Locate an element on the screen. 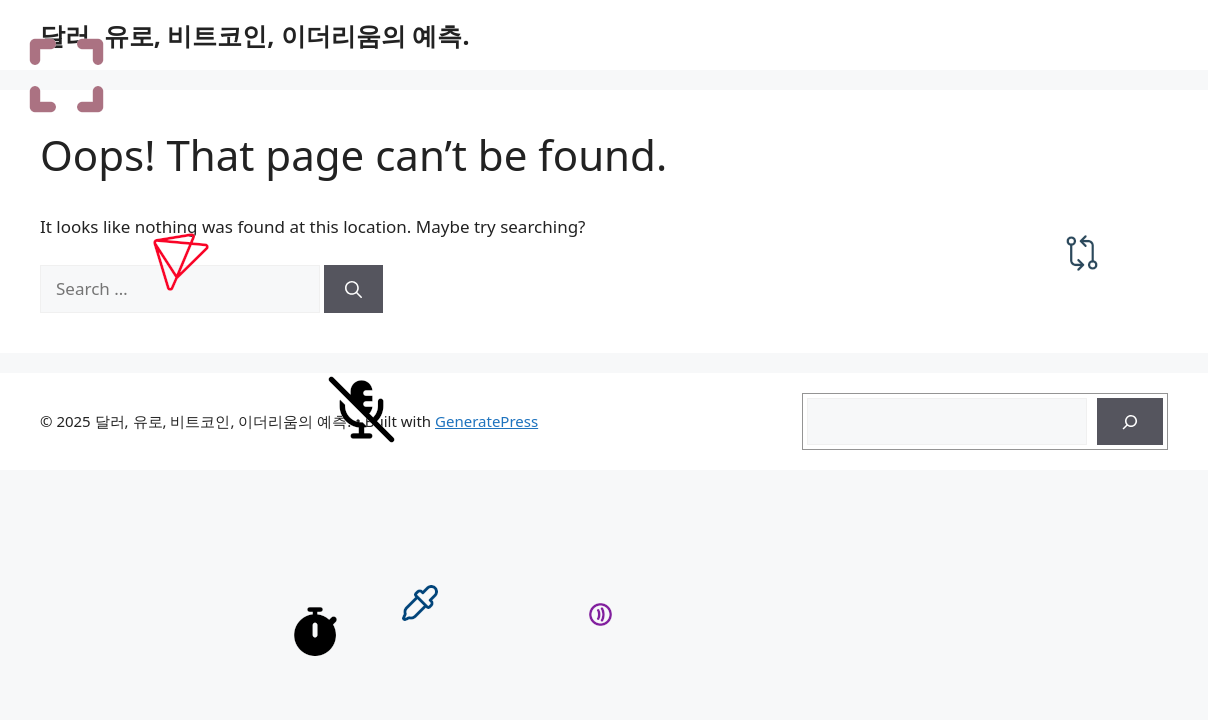 Image resolution: width=1208 pixels, height=720 pixels. start or stop a timer is located at coordinates (315, 632).